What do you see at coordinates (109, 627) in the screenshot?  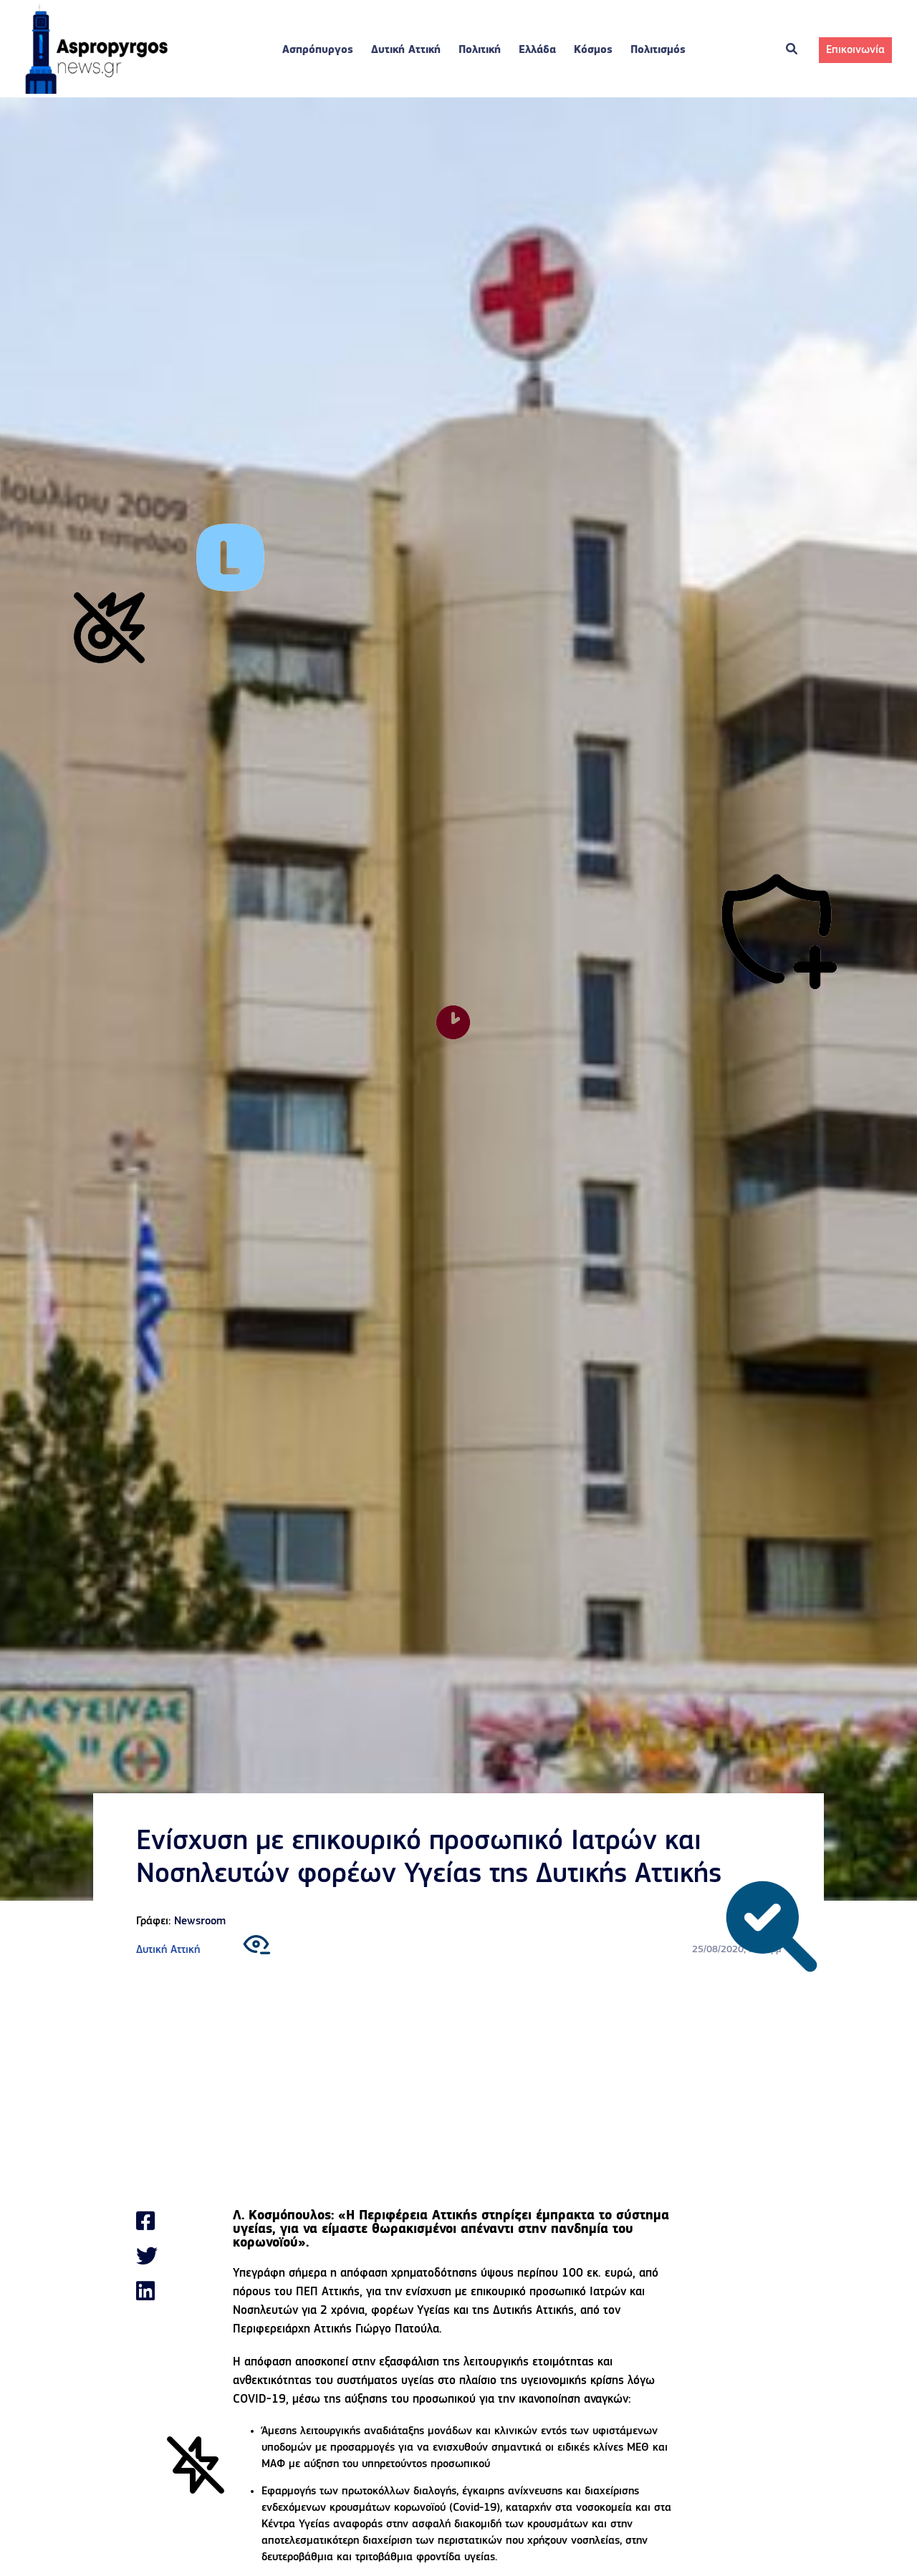 I see `disable meteor or impact effects` at bounding box center [109, 627].